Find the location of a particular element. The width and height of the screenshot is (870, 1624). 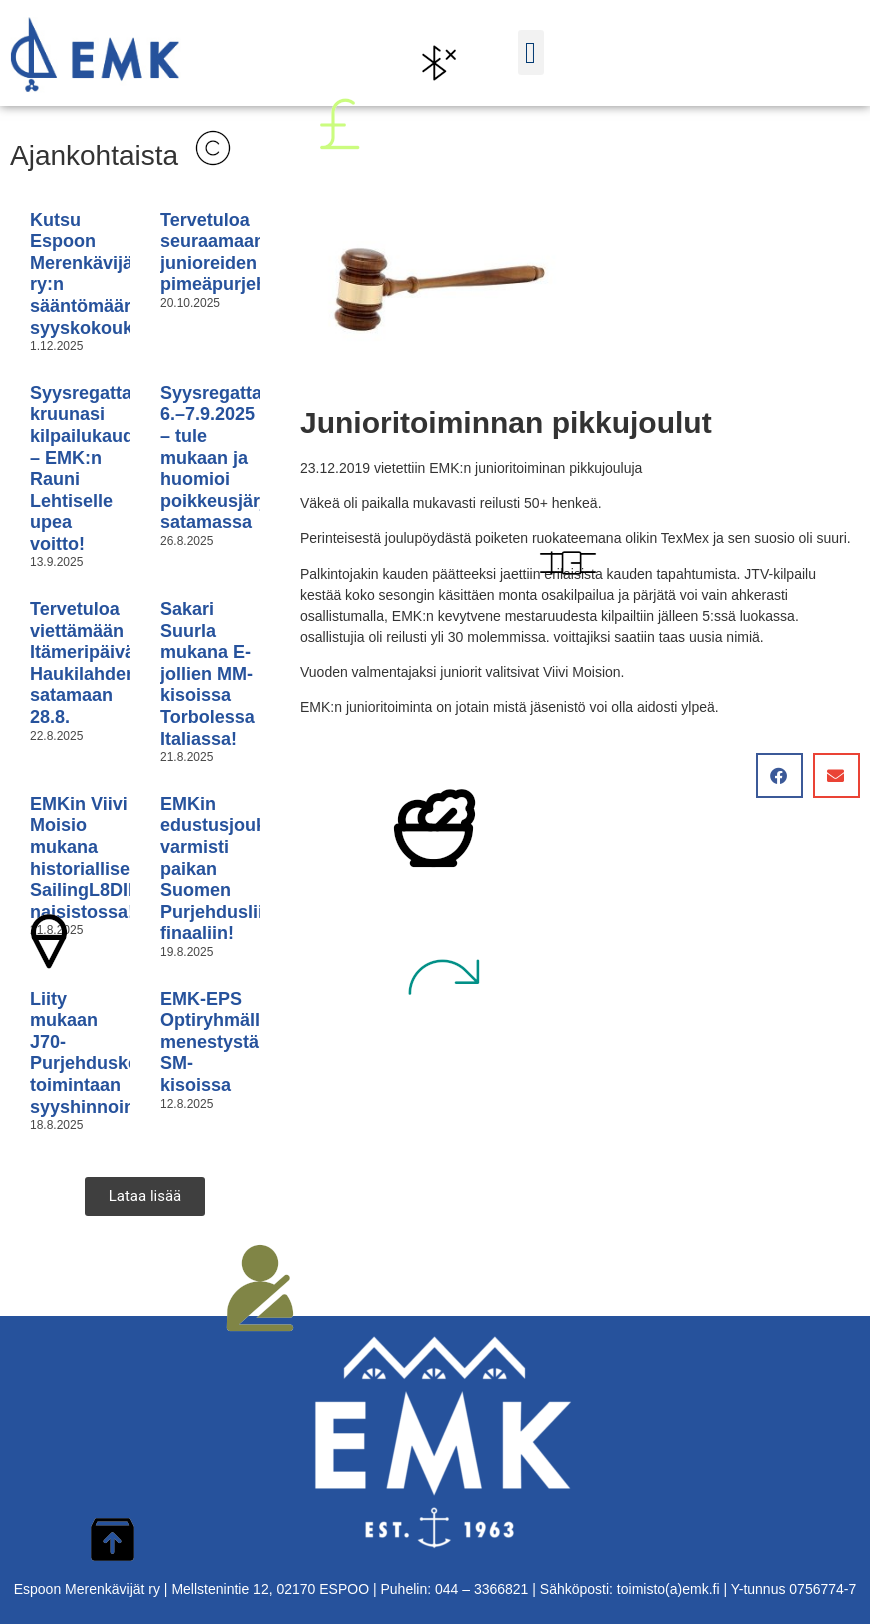

adjust belt or strap settings is located at coordinates (568, 563).